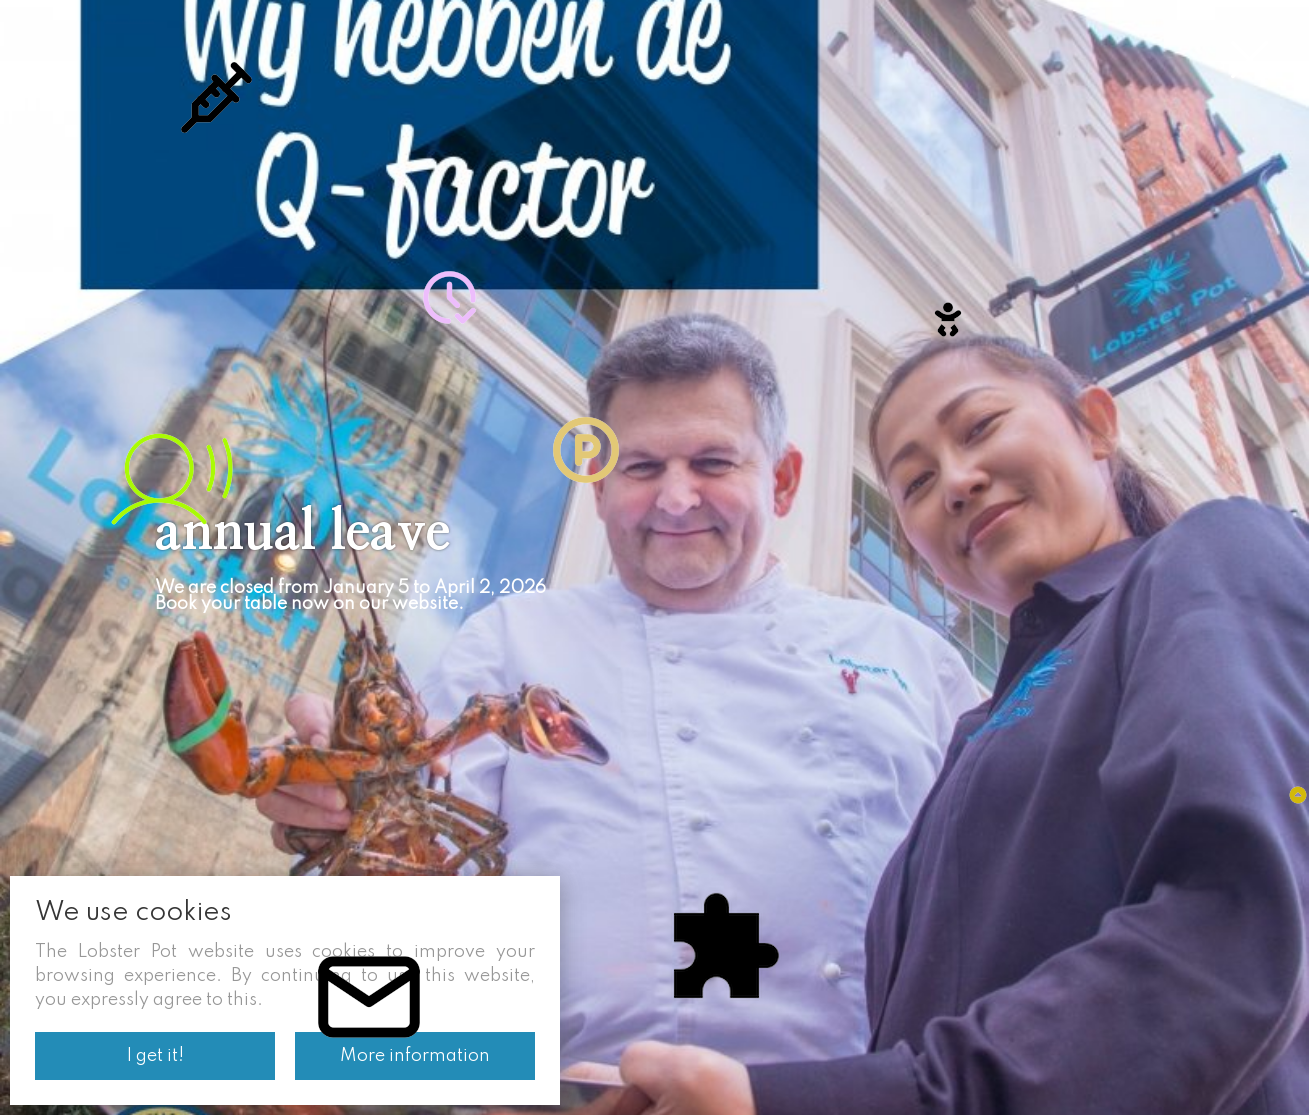  What do you see at coordinates (948, 319) in the screenshot?
I see `access baby or infant-related features` at bounding box center [948, 319].